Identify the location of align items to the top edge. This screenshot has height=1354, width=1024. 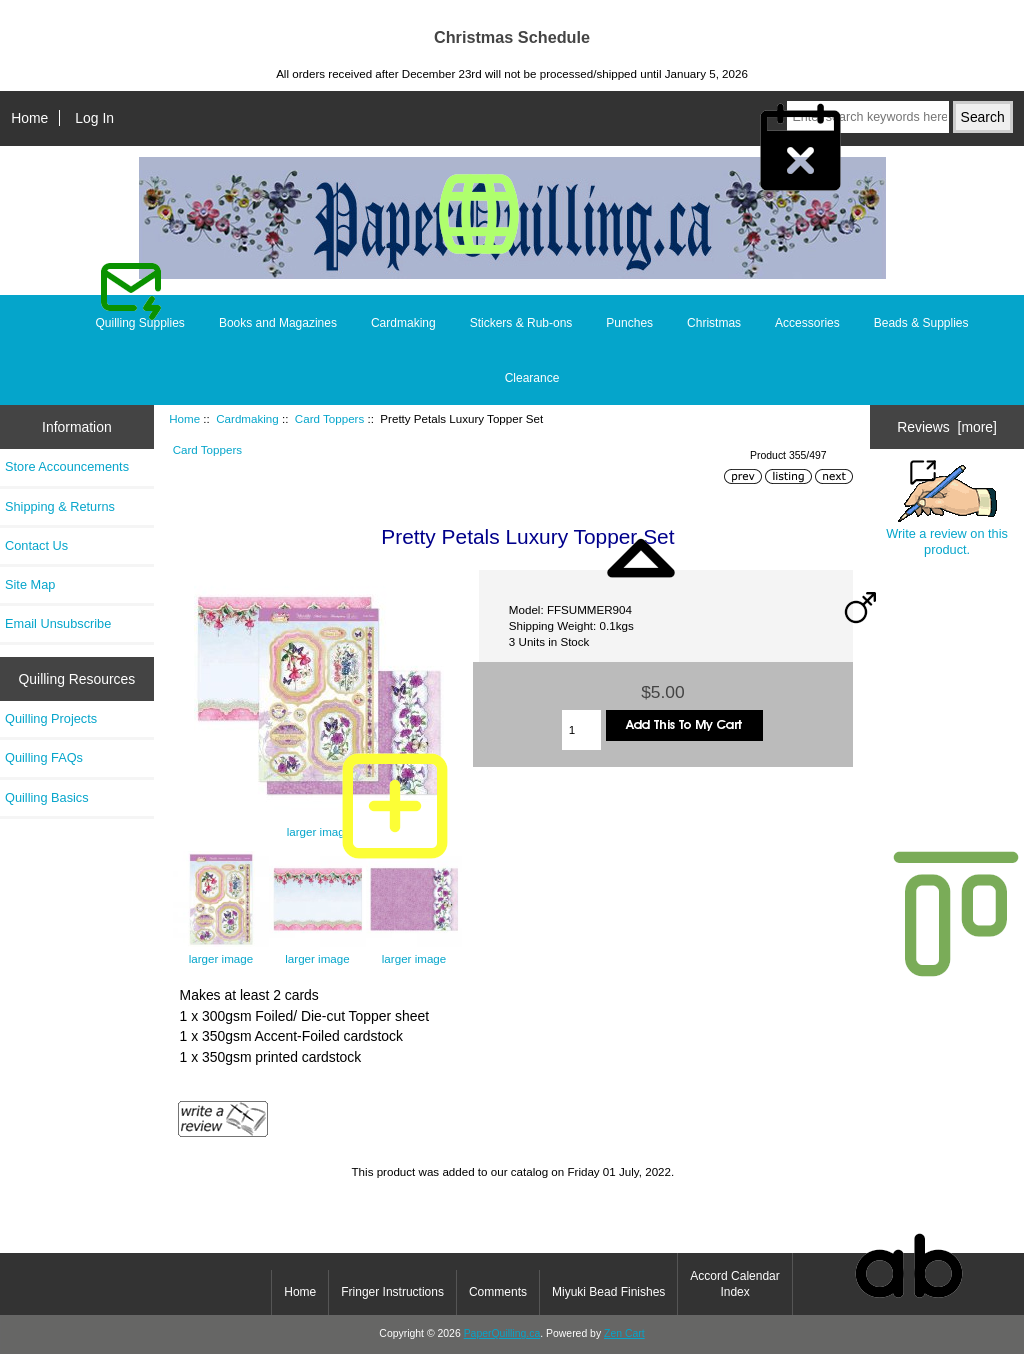
(956, 914).